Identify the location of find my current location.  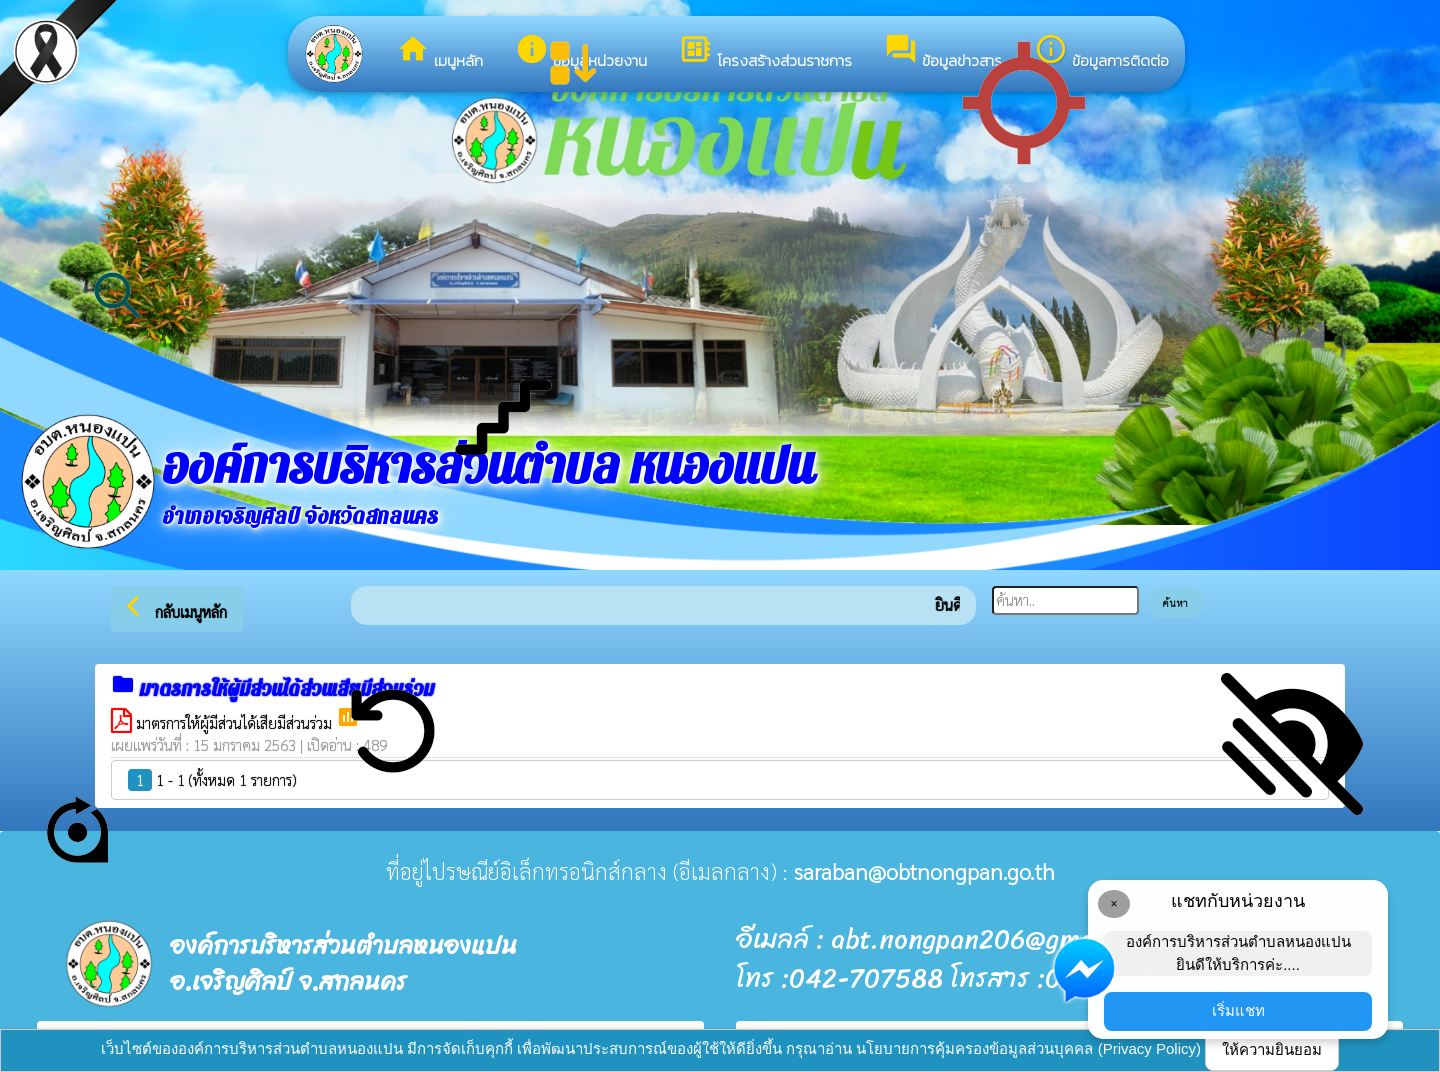
(1024, 103).